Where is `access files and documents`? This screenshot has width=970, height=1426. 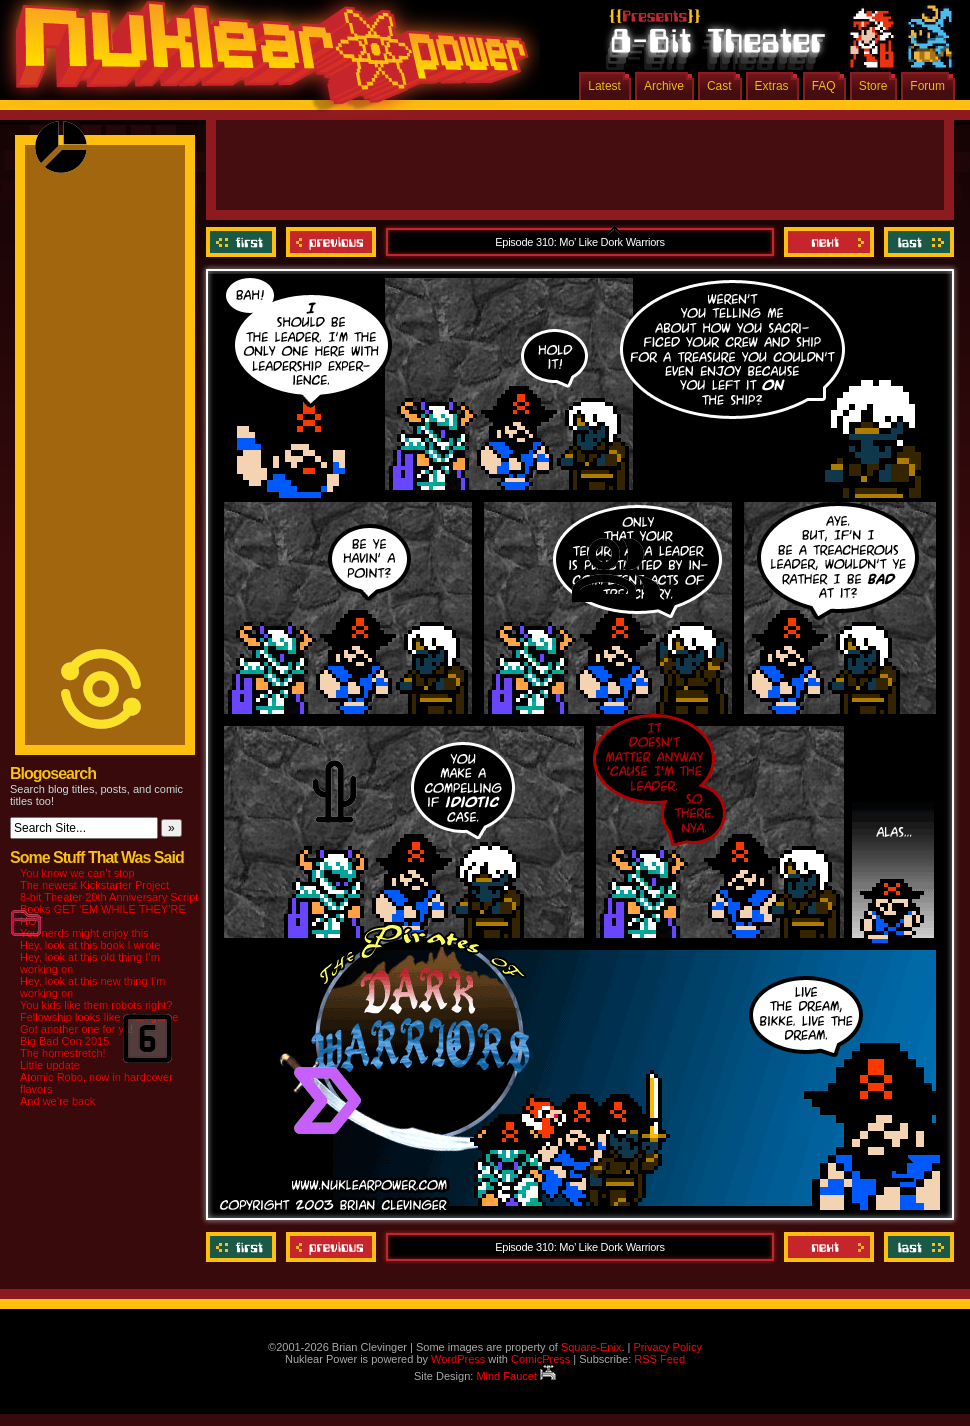
access files and documents is located at coordinates (26, 923).